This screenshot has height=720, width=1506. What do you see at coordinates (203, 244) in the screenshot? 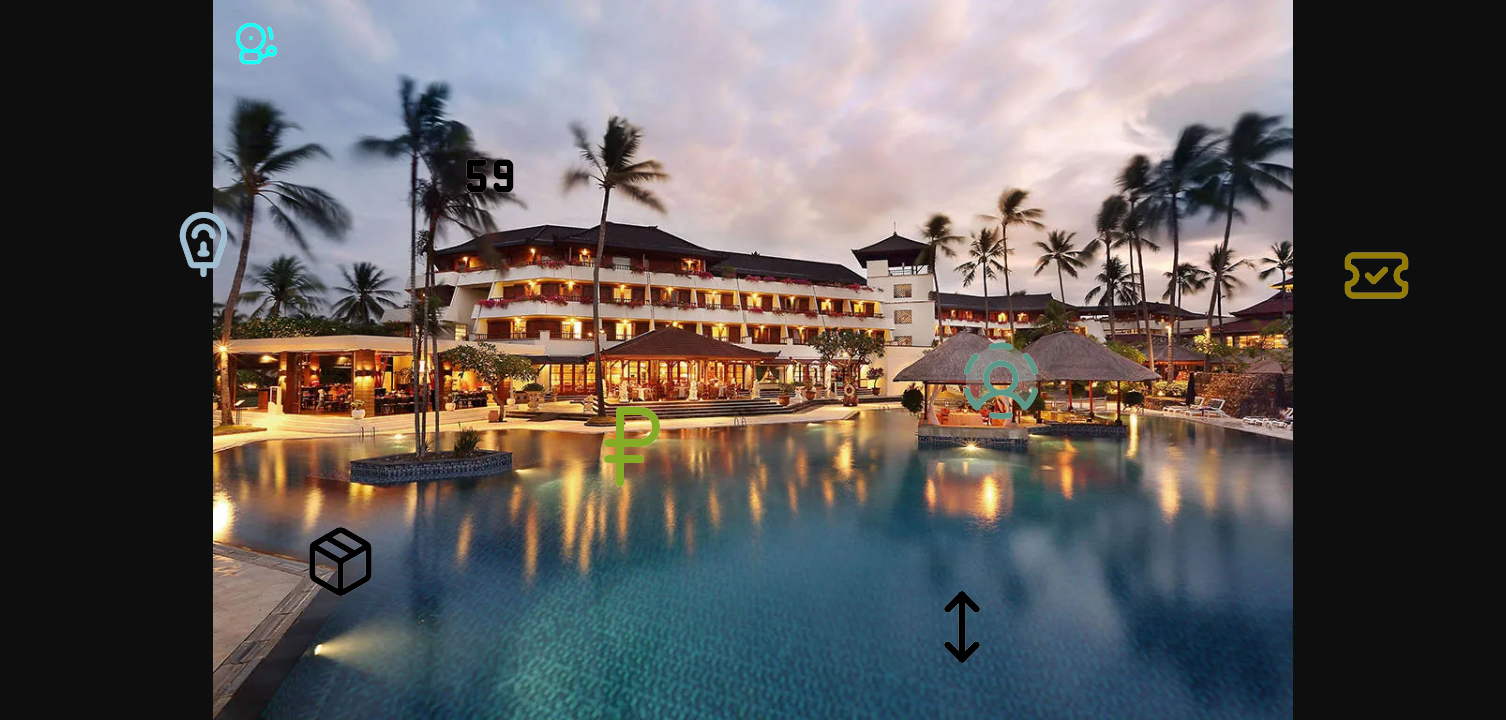
I see `find nearby parking meters` at bounding box center [203, 244].